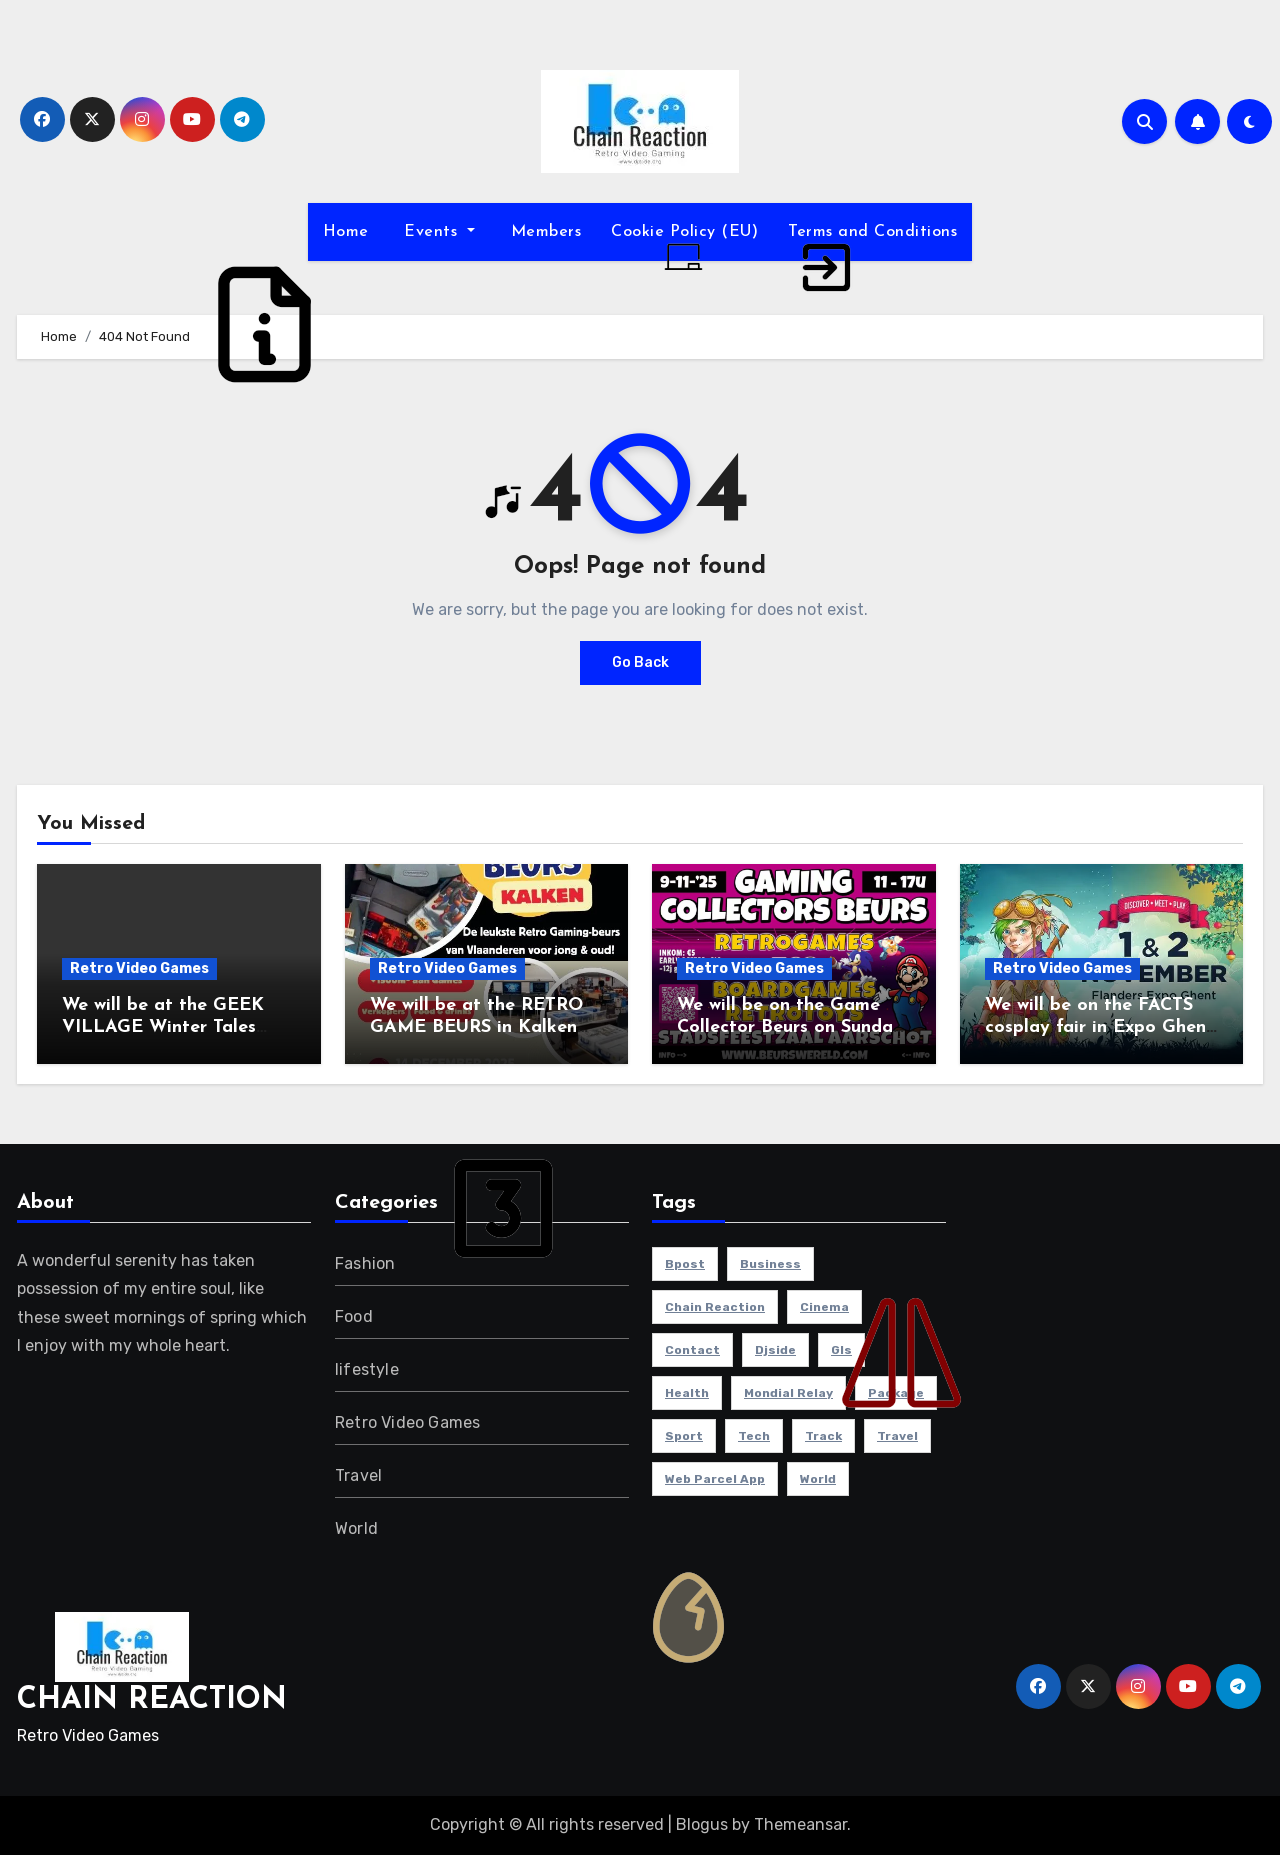 The height and width of the screenshot is (1855, 1280). What do you see at coordinates (504, 501) in the screenshot?
I see `remove a song from playlist` at bounding box center [504, 501].